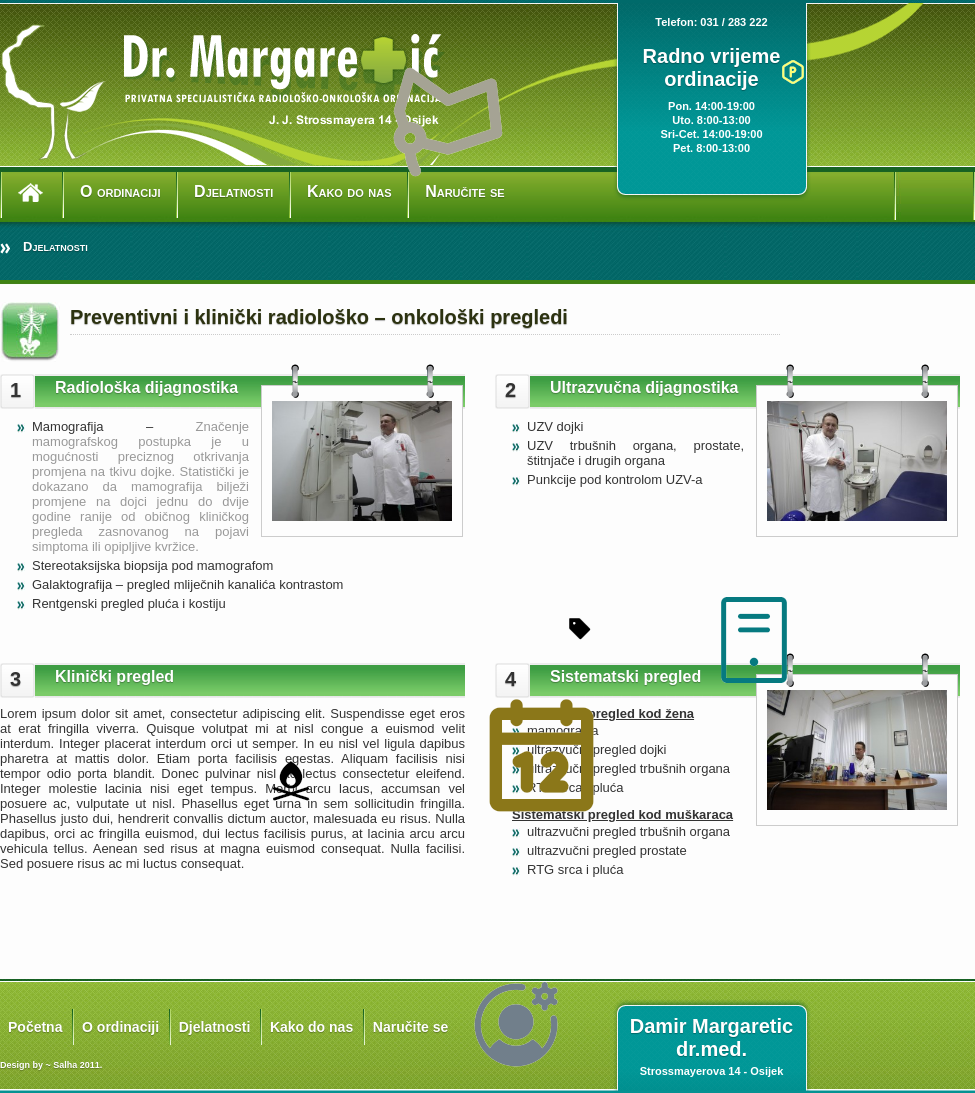  What do you see at coordinates (448, 122) in the screenshot?
I see `select a custom polygonal area` at bounding box center [448, 122].